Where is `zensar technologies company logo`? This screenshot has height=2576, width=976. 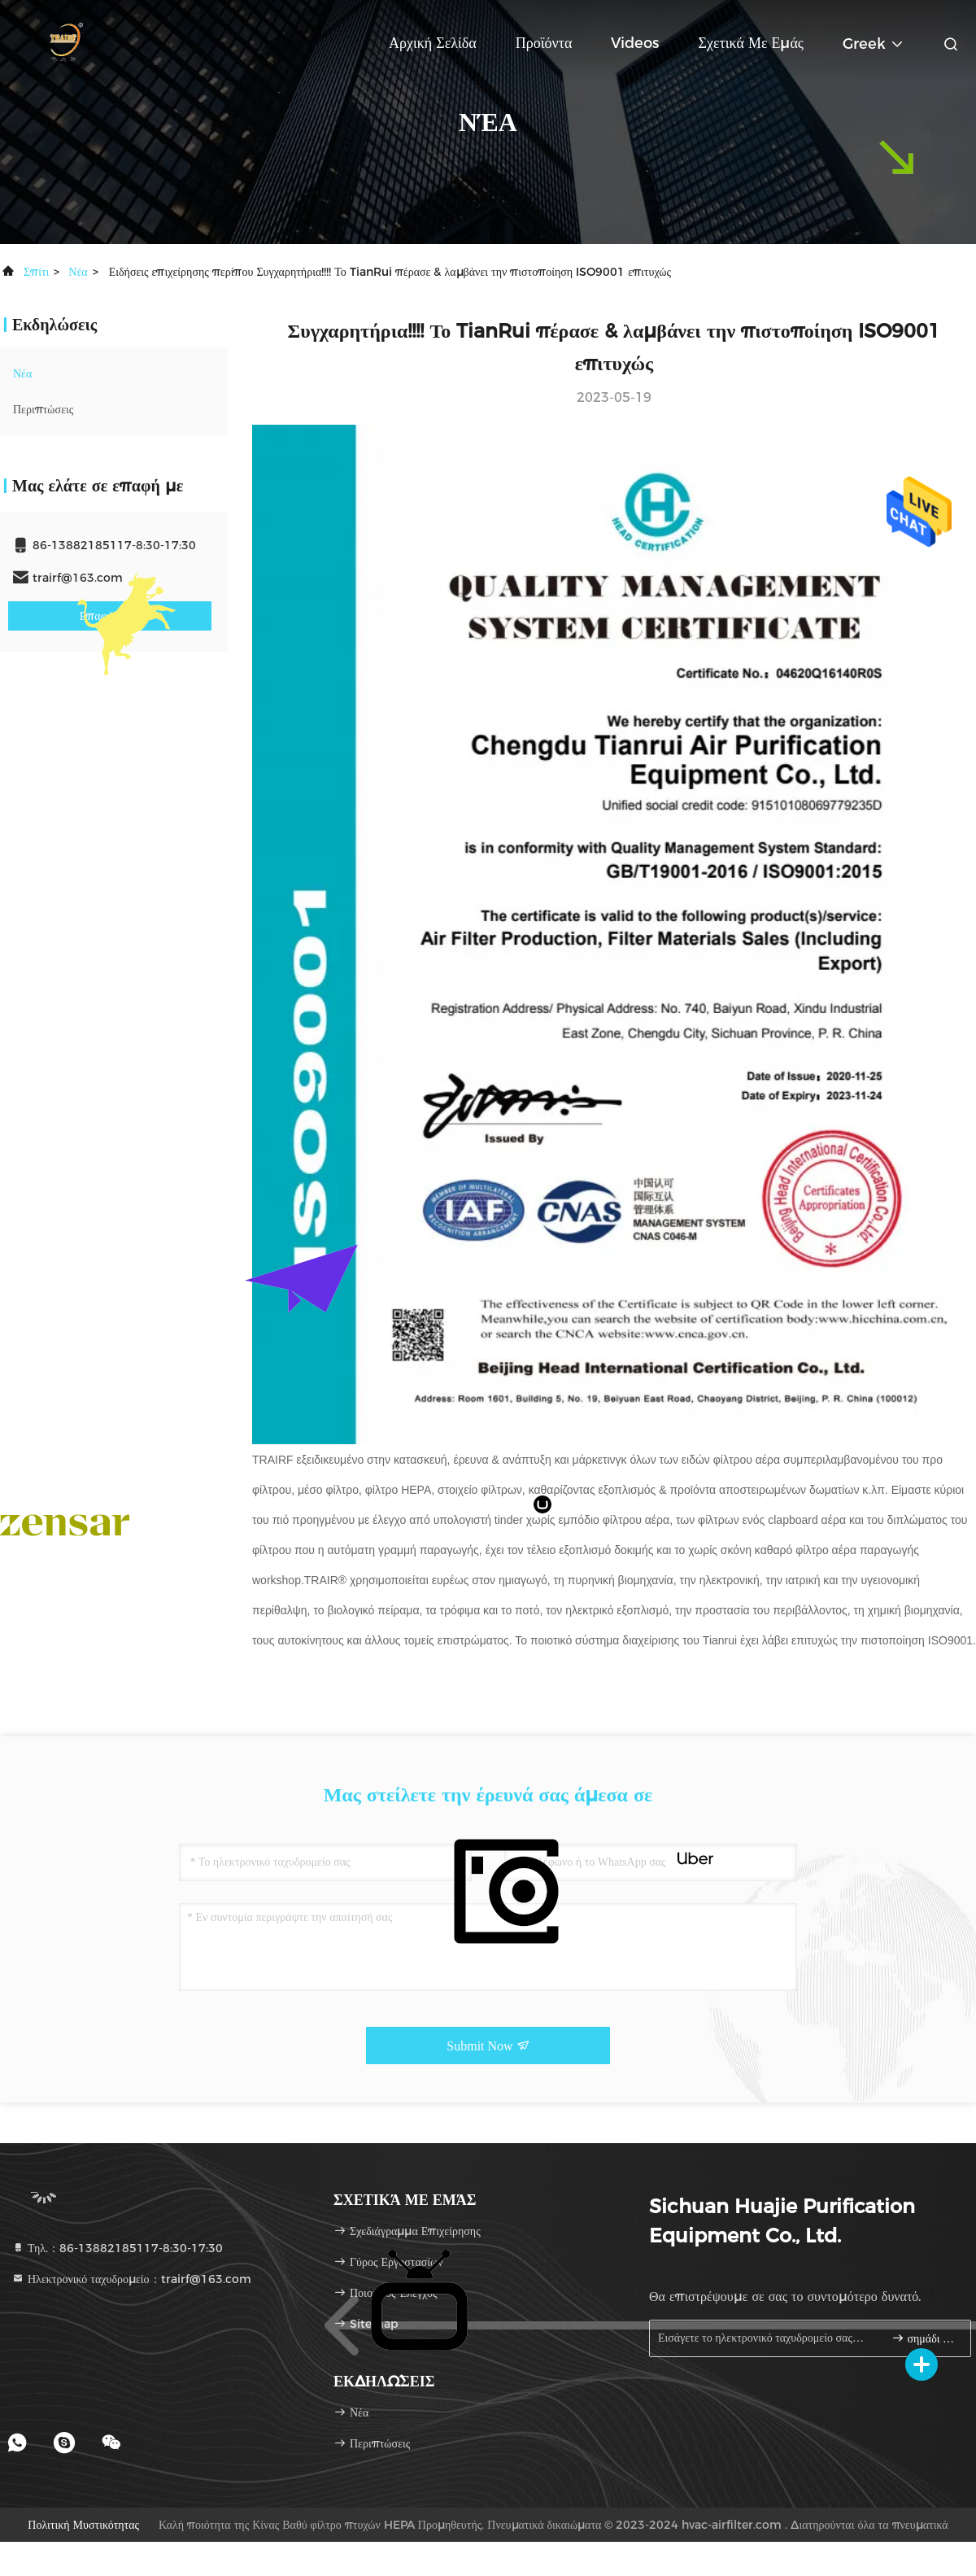
zensar technologies company logo is located at coordinates (64, 1525).